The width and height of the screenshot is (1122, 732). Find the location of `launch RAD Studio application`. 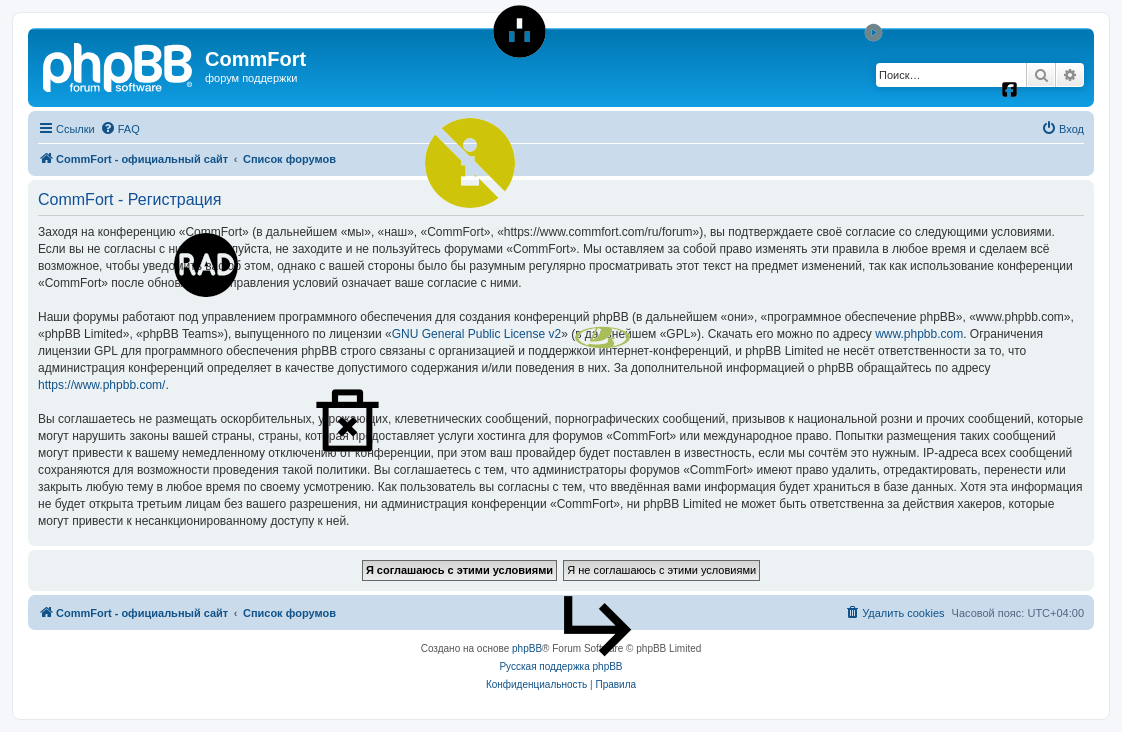

launch RAD Studio application is located at coordinates (206, 265).